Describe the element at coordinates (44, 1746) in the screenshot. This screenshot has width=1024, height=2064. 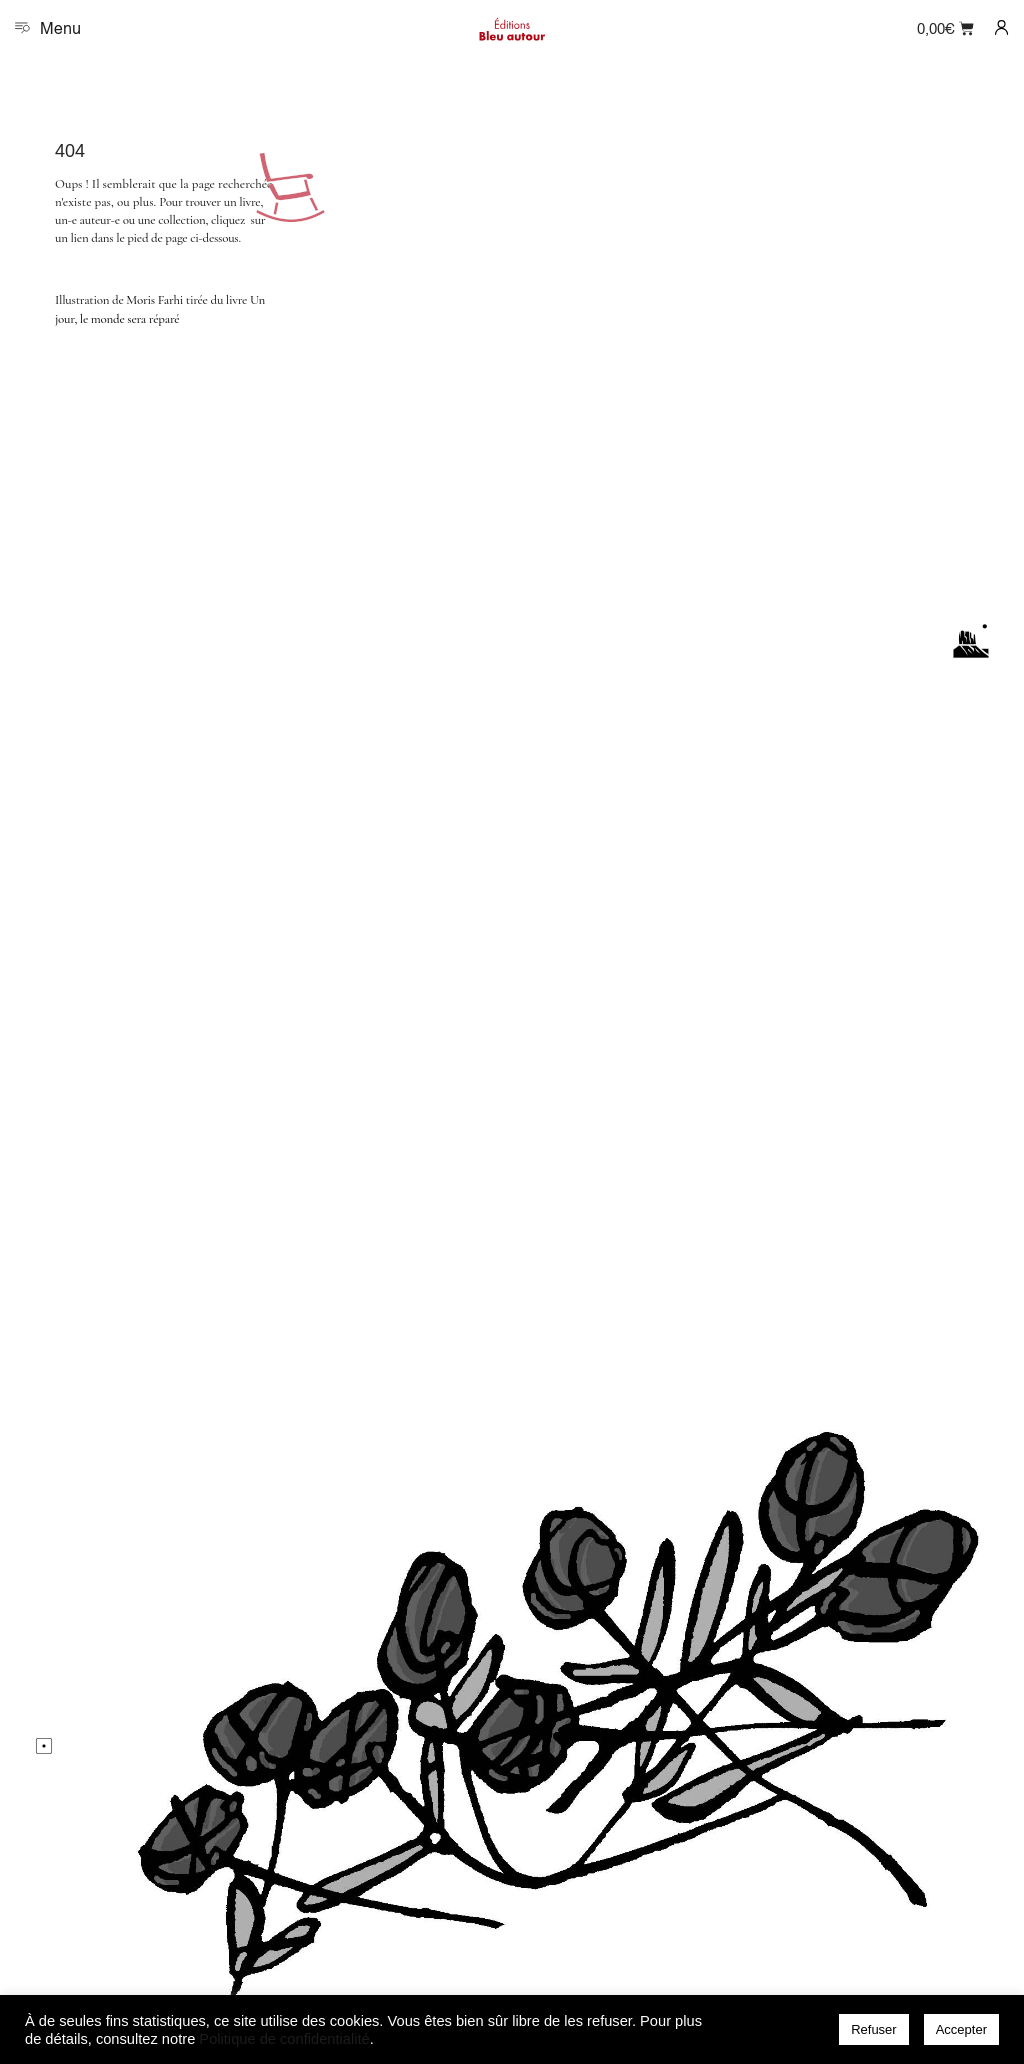
I see `roll the dice or trigger random selection` at that location.